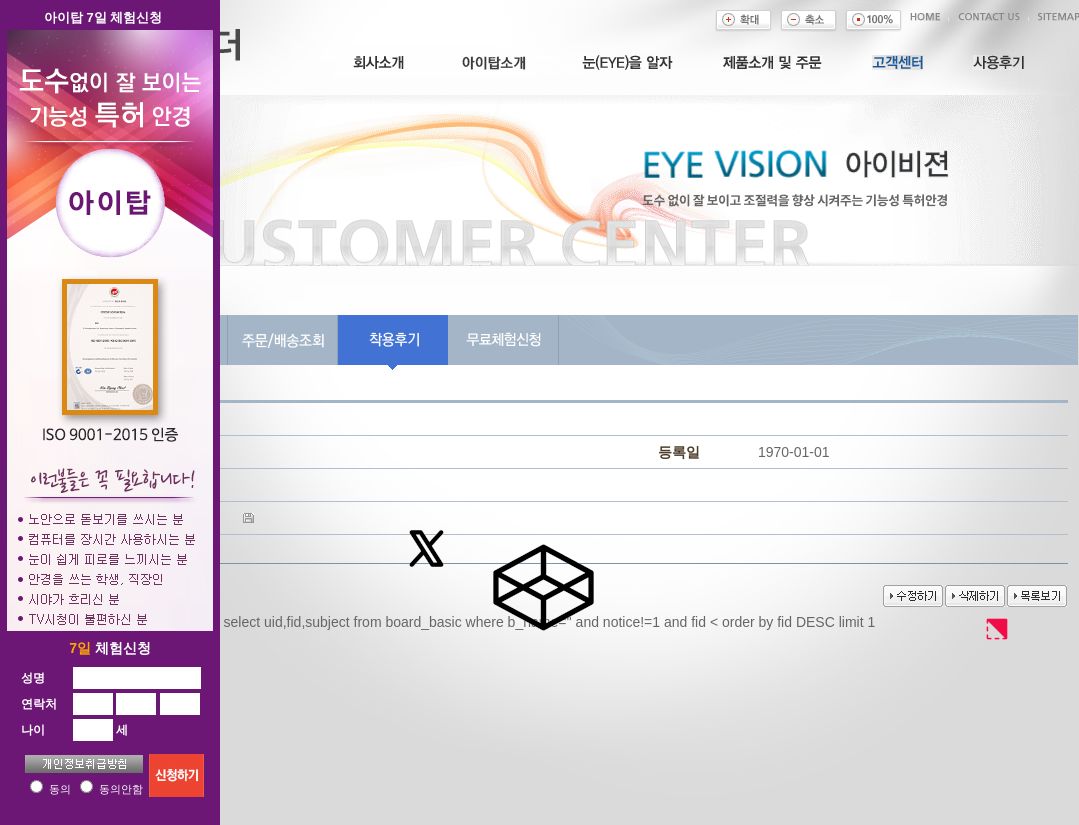  I want to click on invert current selection, so click(997, 629).